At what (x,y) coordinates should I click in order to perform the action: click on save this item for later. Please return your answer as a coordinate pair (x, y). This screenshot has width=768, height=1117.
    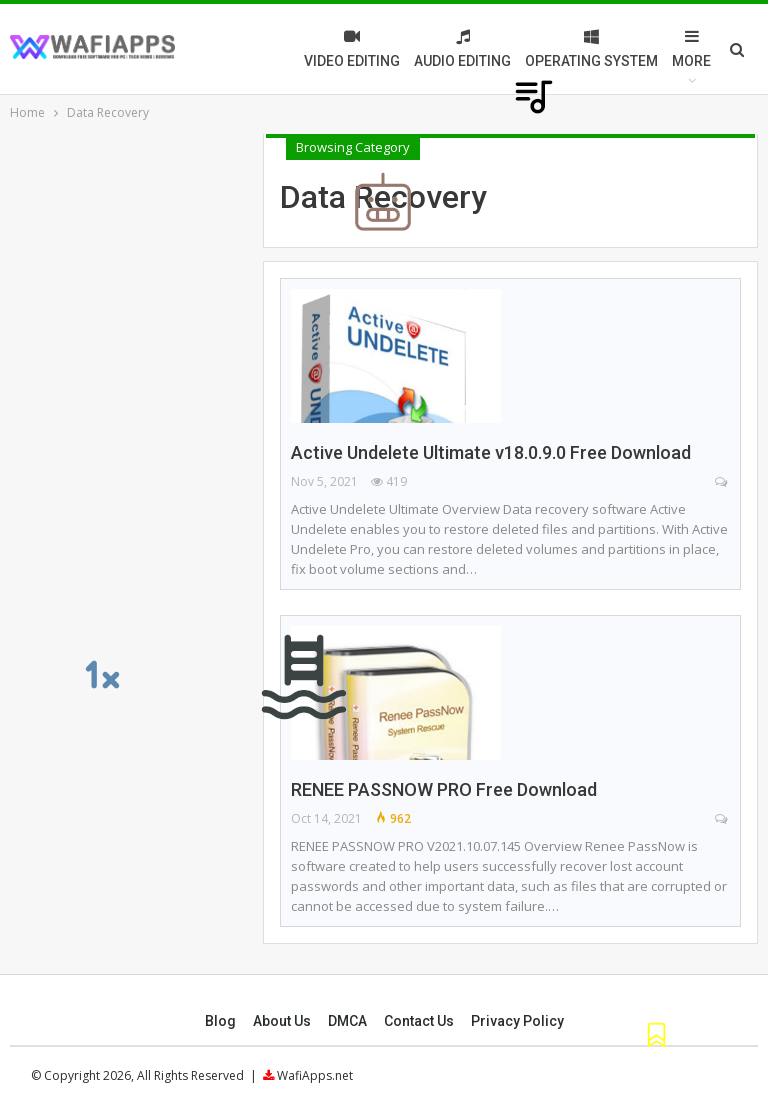
    Looking at the image, I should click on (656, 1034).